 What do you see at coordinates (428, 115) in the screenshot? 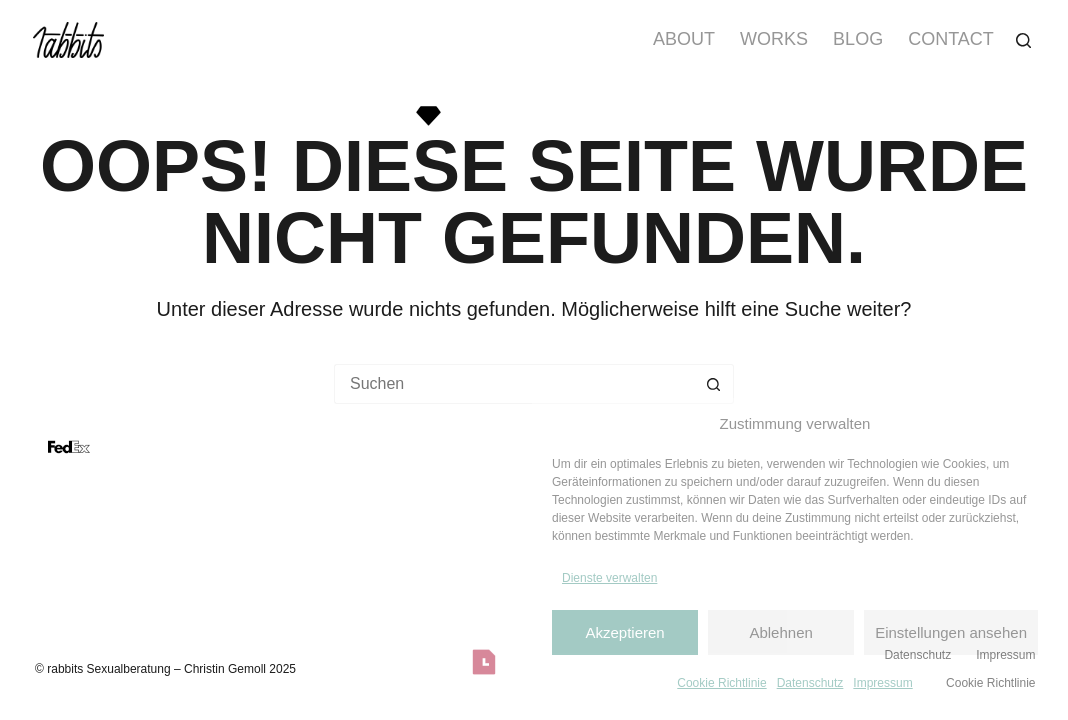
I see `indicates VIP or premium membership status` at bounding box center [428, 115].